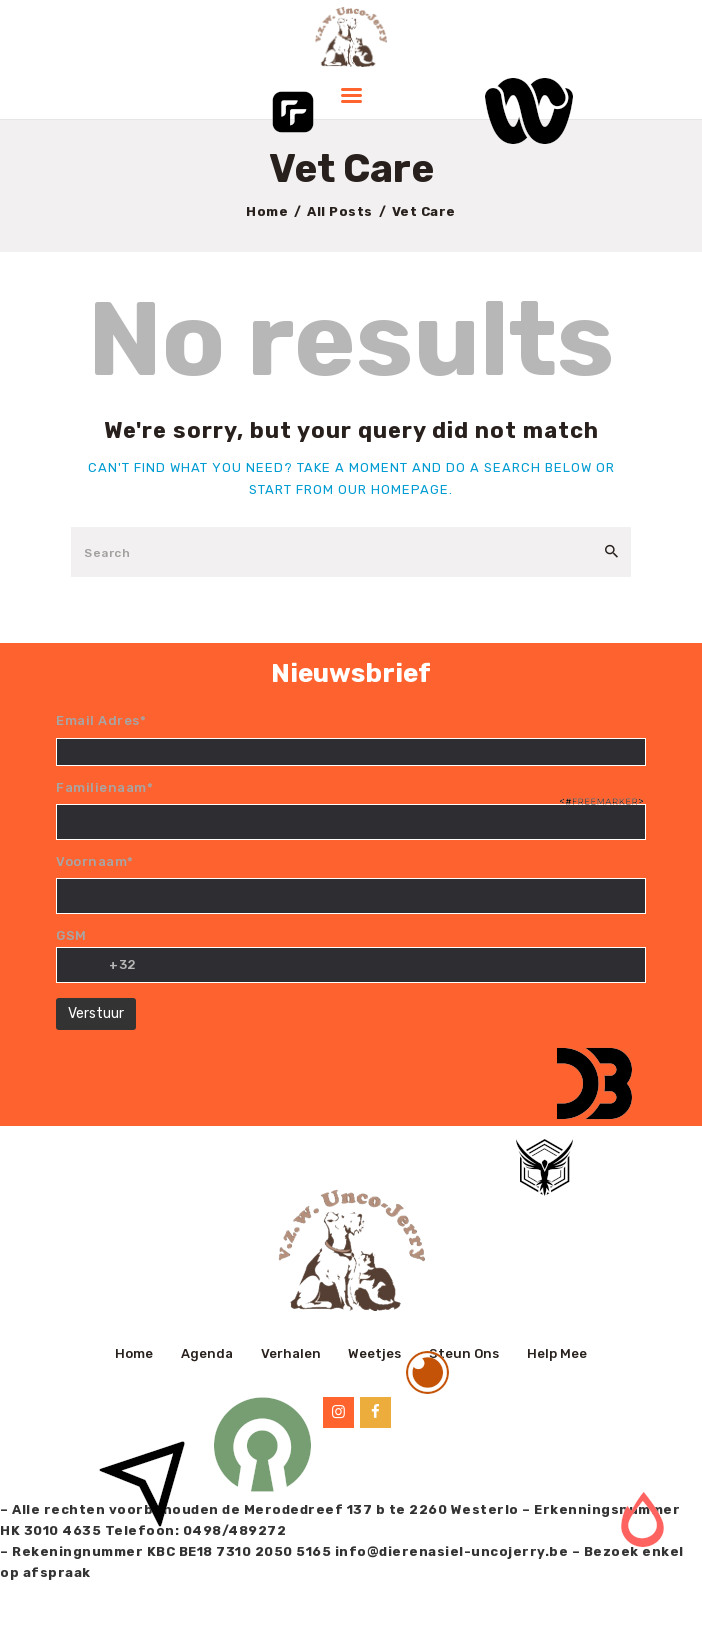 The width and height of the screenshot is (702, 1634). What do you see at coordinates (544, 1167) in the screenshot?
I see `stackhawk application security testing platform logo` at bounding box center [544, 1167].